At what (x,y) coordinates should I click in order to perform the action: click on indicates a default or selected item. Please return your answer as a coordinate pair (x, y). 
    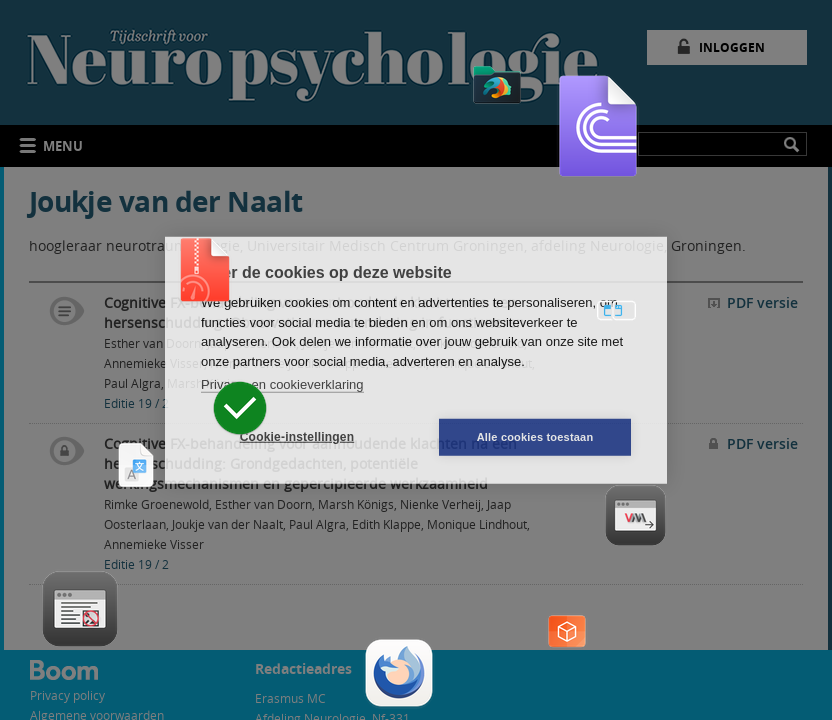
    Looking at the image, I should click on (240, 408).